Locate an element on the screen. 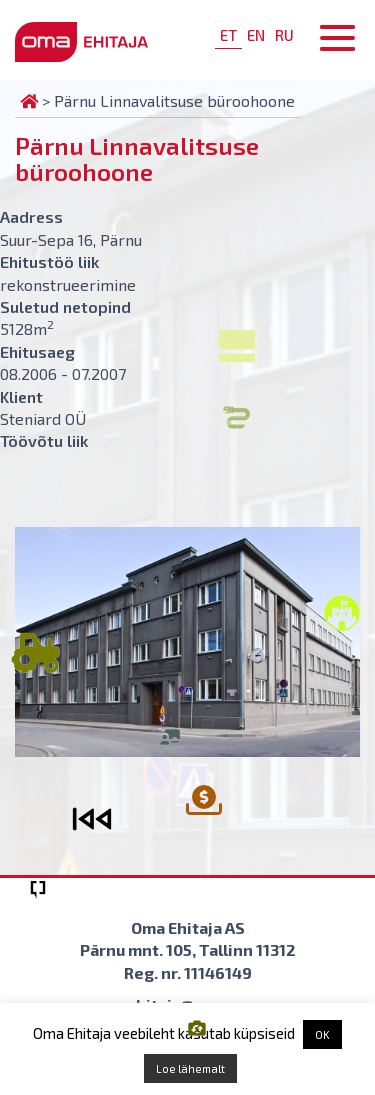  visit the xda developers website is located at coordinates (38, 890).